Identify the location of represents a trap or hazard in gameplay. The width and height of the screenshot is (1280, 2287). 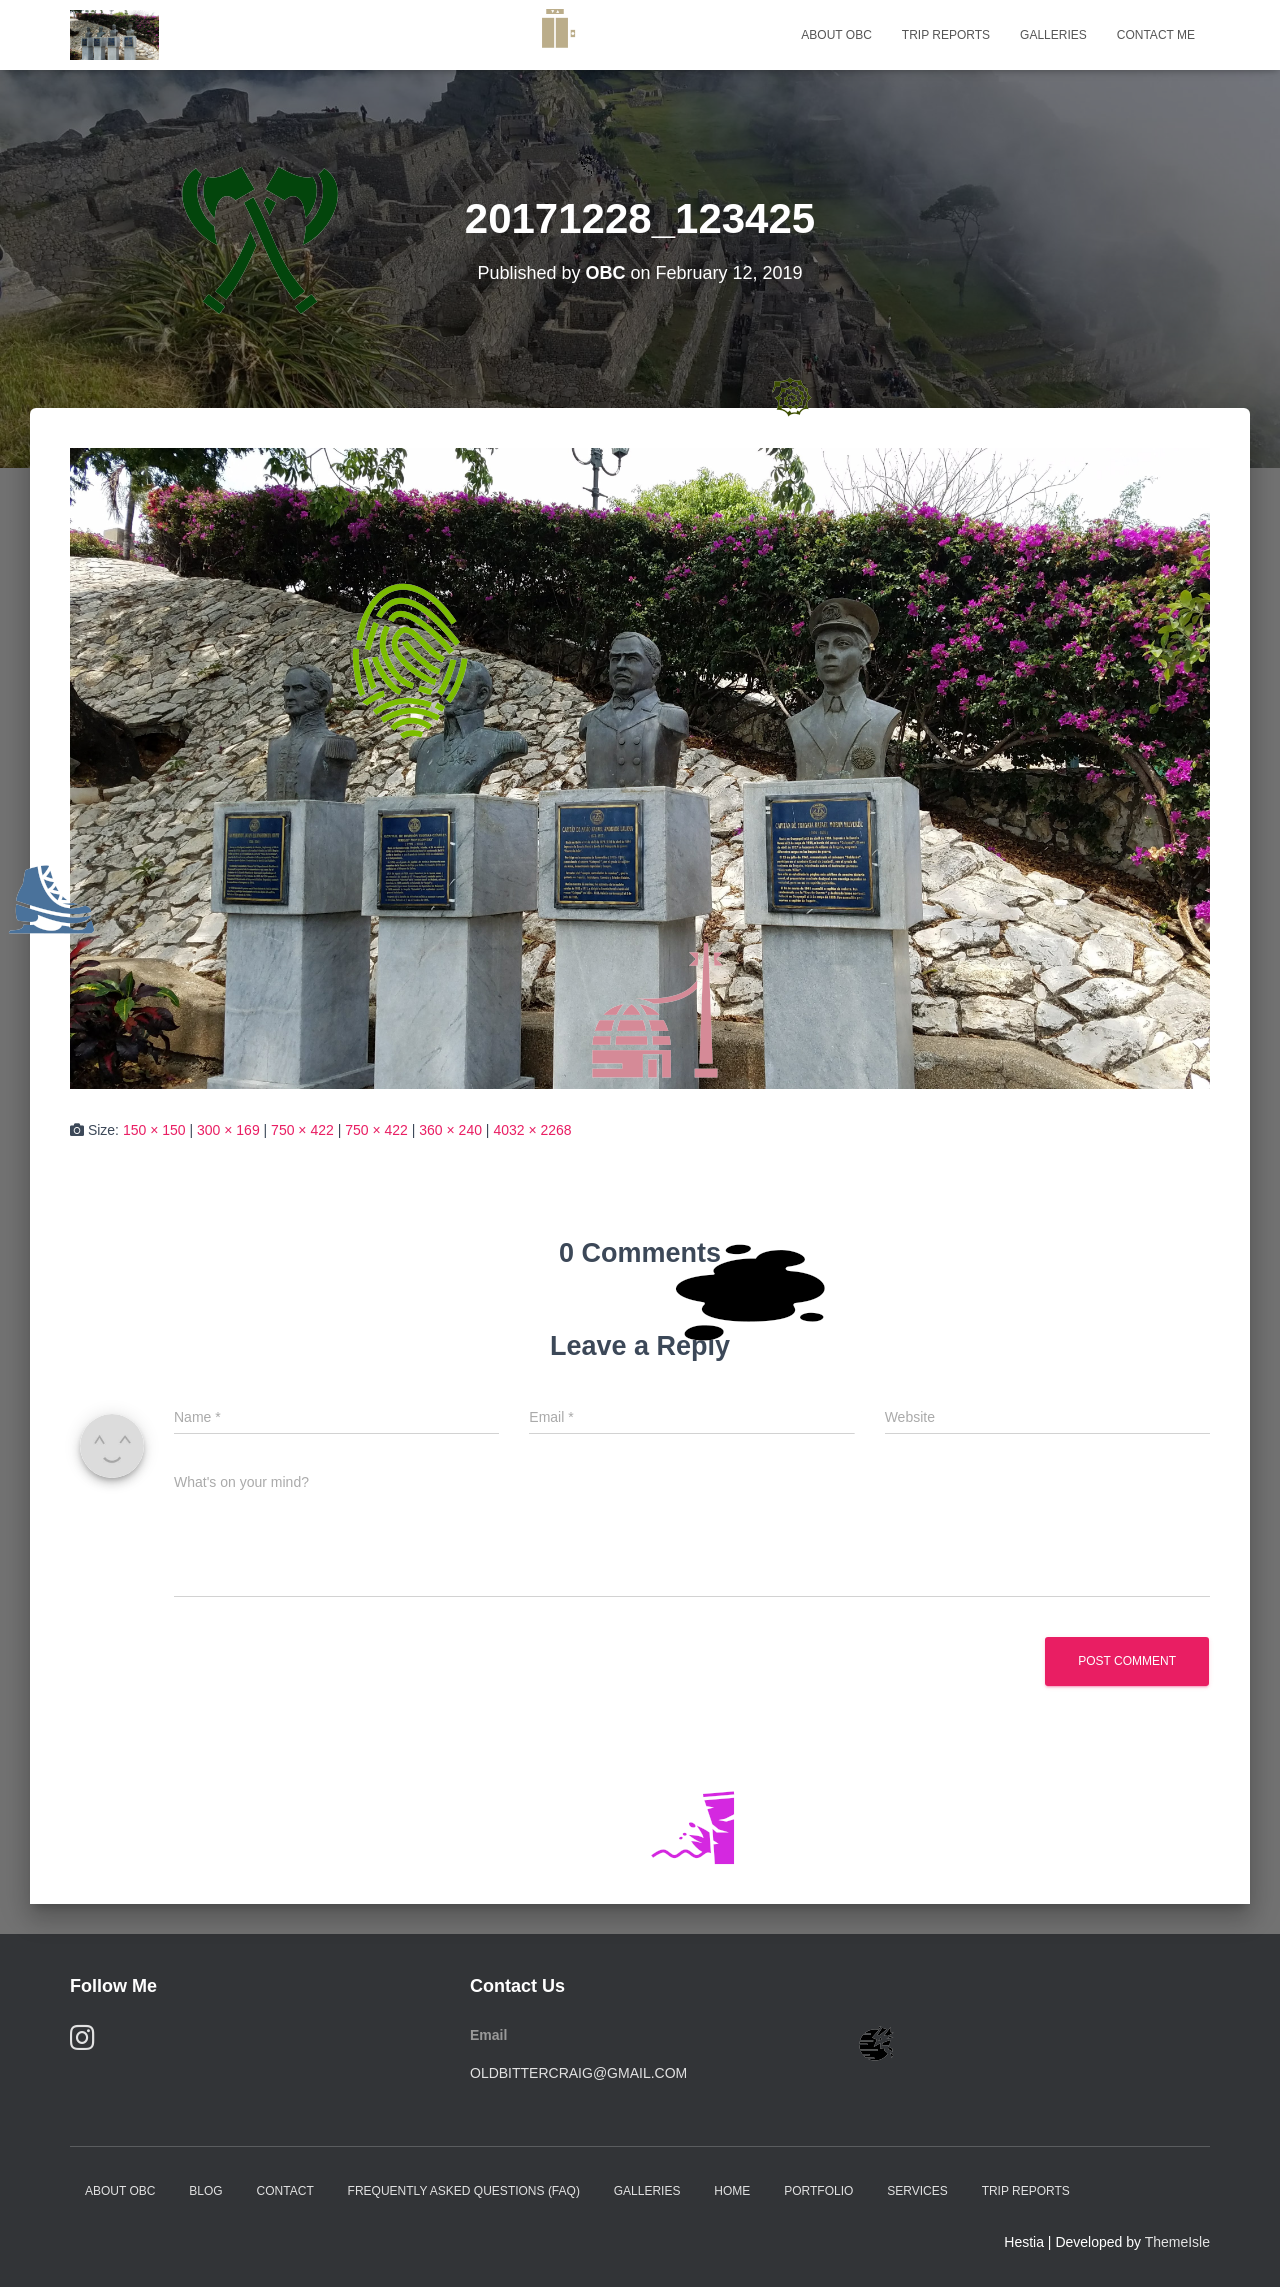
(792, 397).